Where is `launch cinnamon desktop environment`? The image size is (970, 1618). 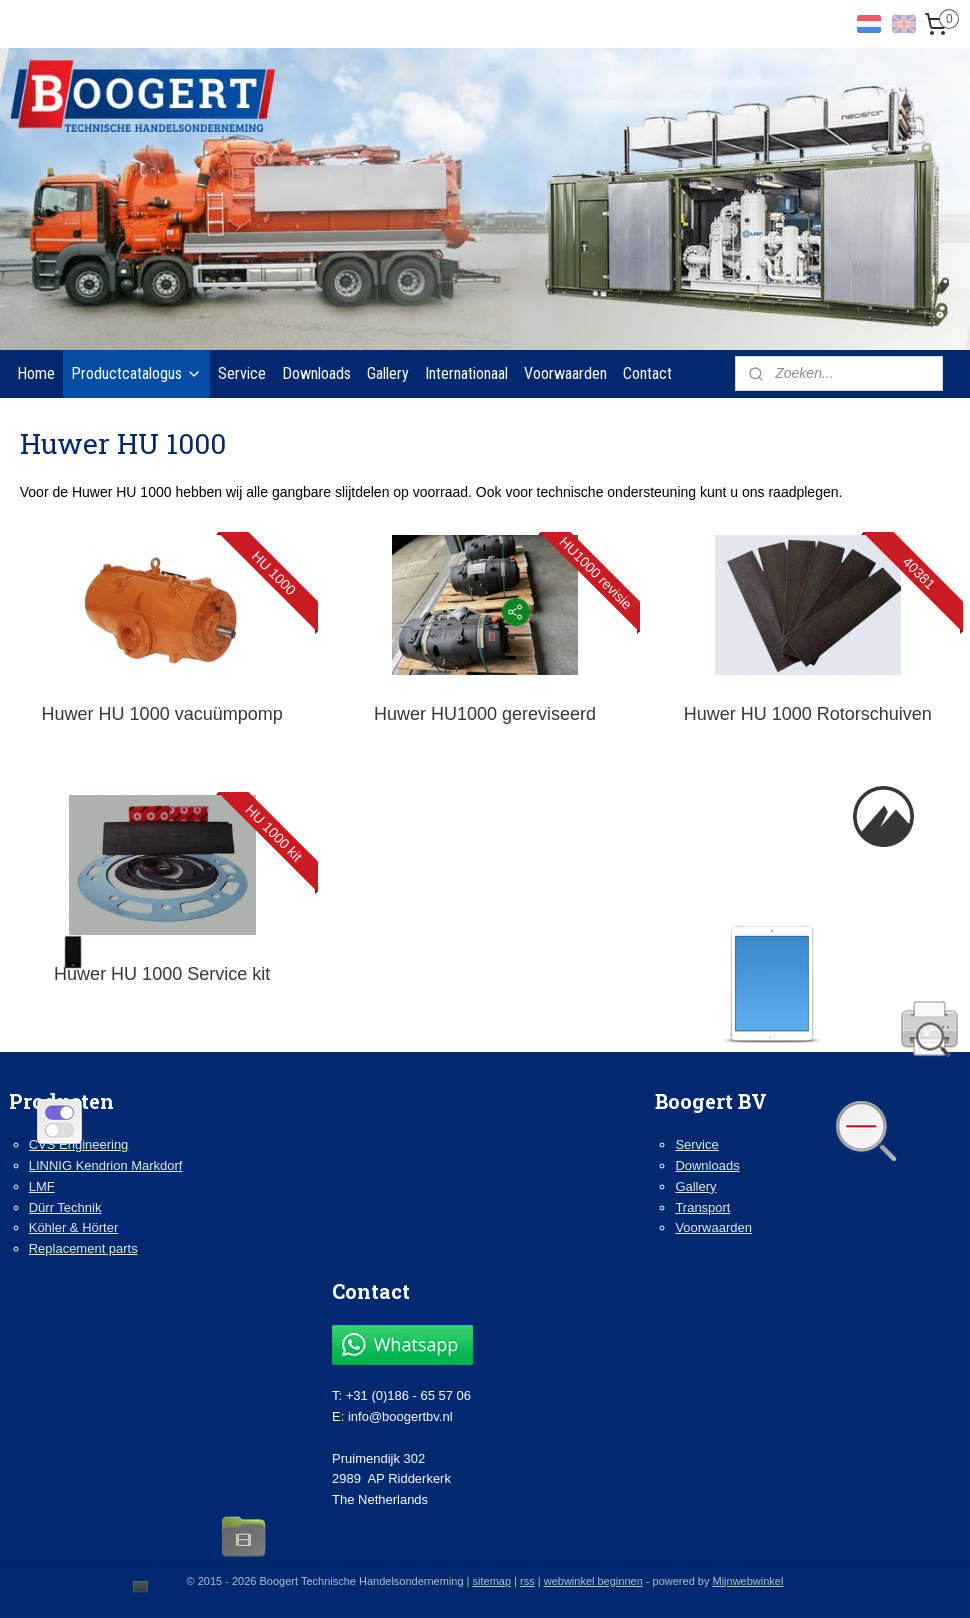
launch cinnamon desktop environment is located at coordinates (883, 816).